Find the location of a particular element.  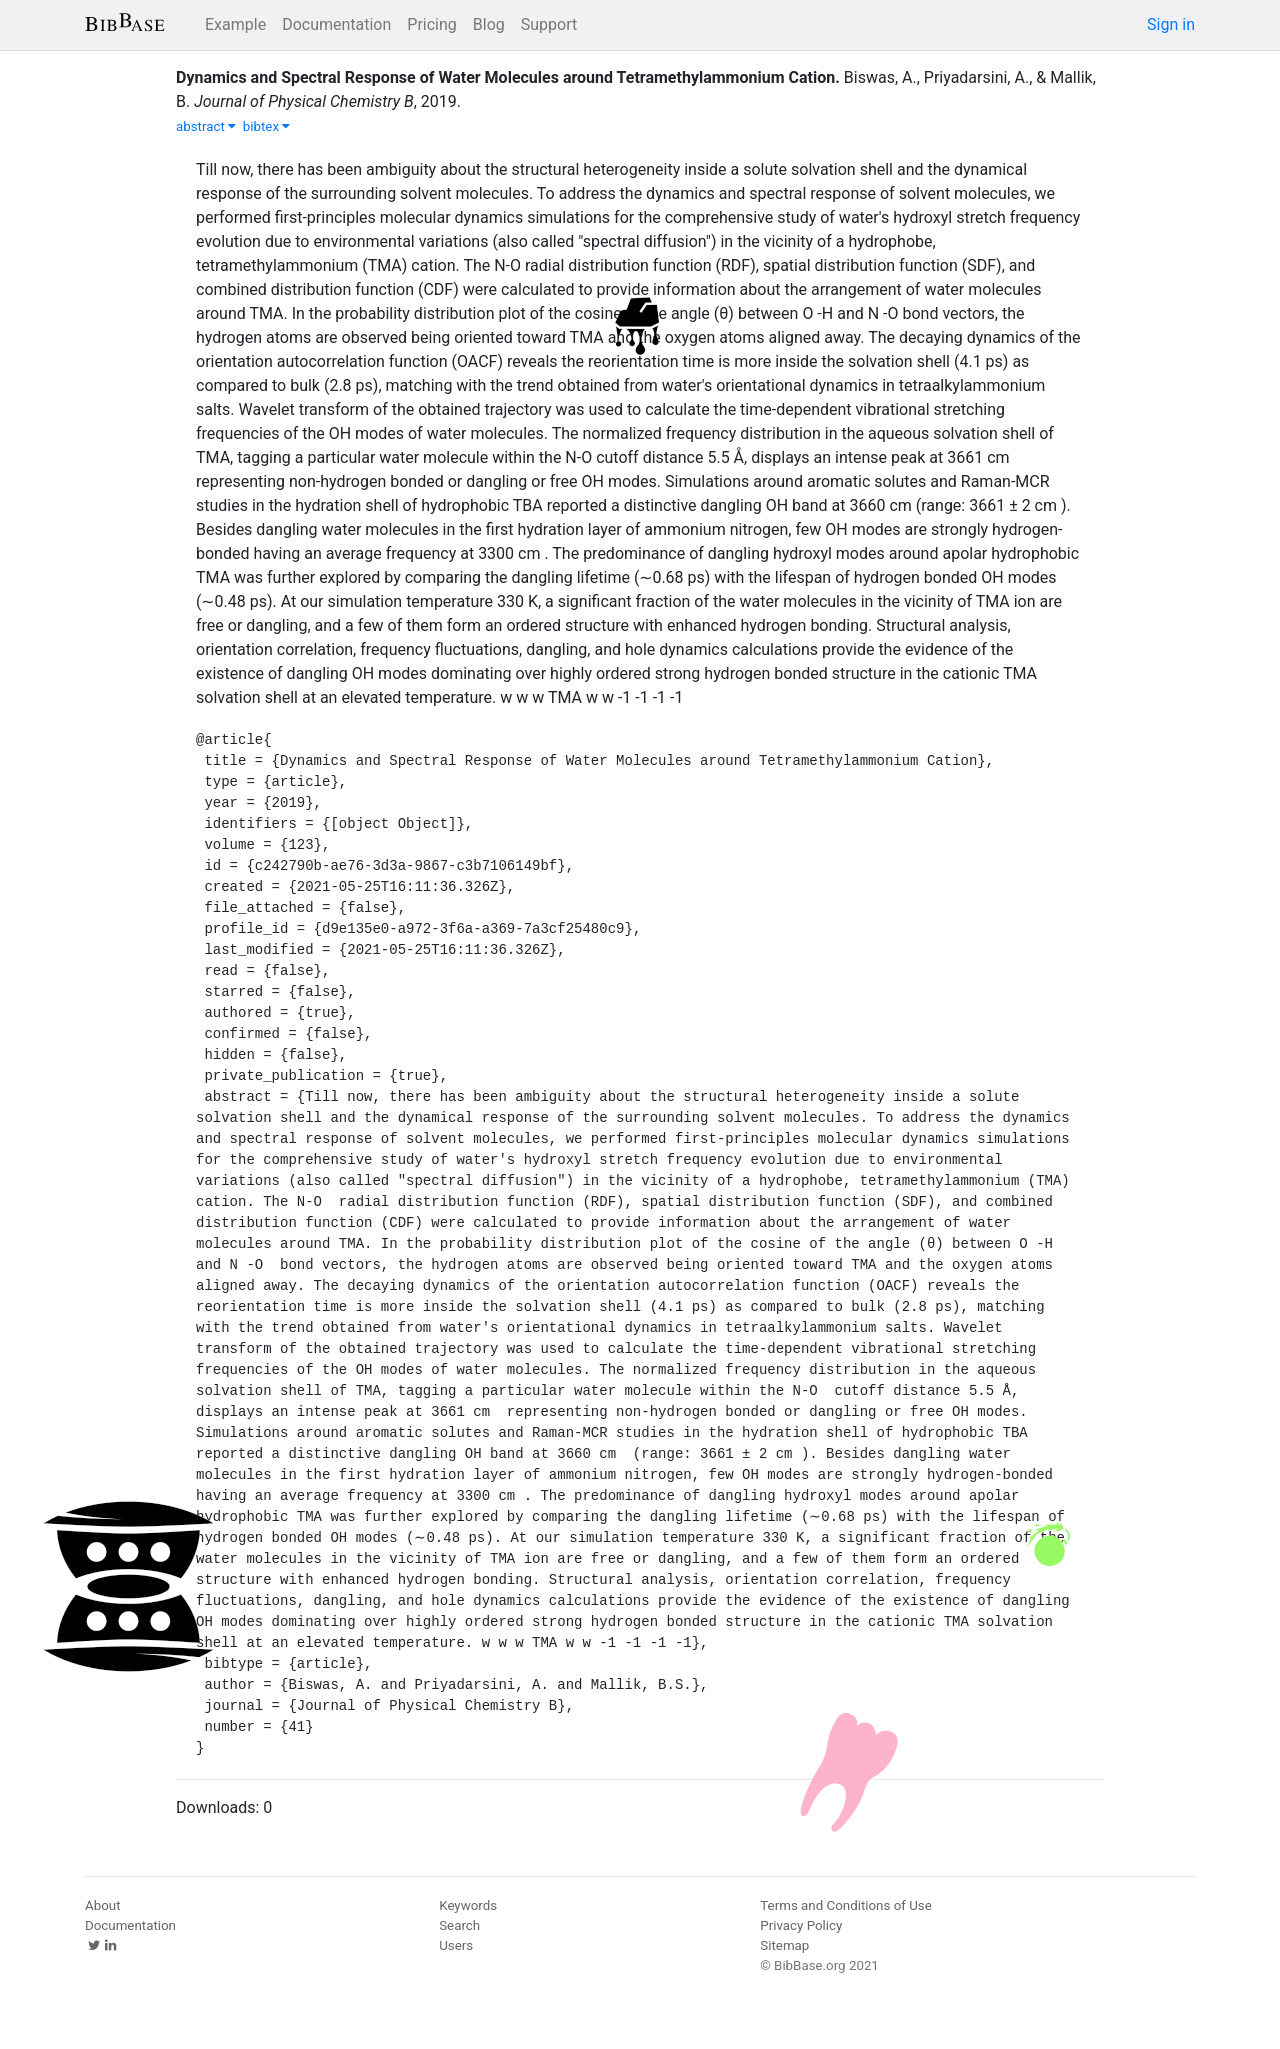

indicates a cave or cavern environment is located at coordinates (639, 326).